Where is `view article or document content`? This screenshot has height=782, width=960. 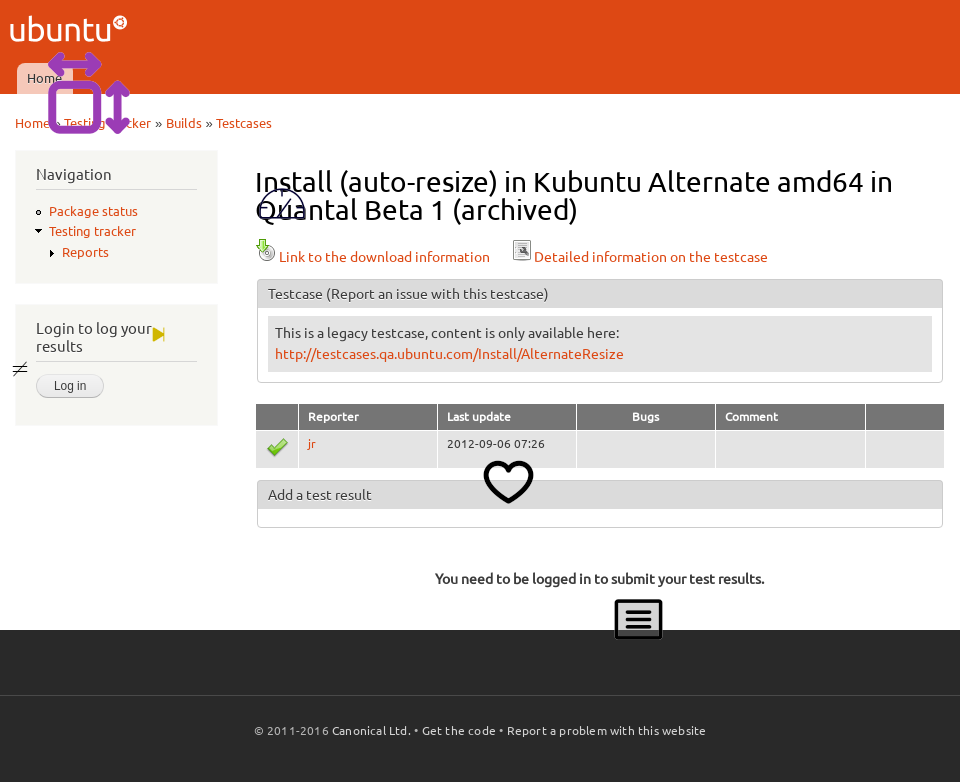 view article or document content is located at coordinates (638, 619).